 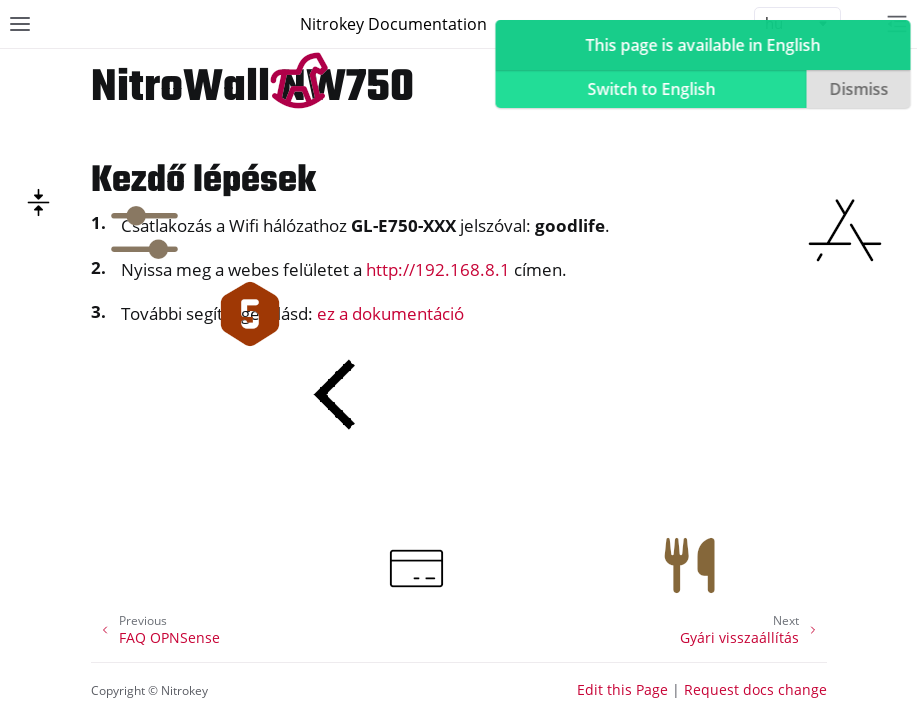 What do you see at coordinates (298, 80) in the screenshot?
I see `access kids or children's section` at bounding box center [298, 80].